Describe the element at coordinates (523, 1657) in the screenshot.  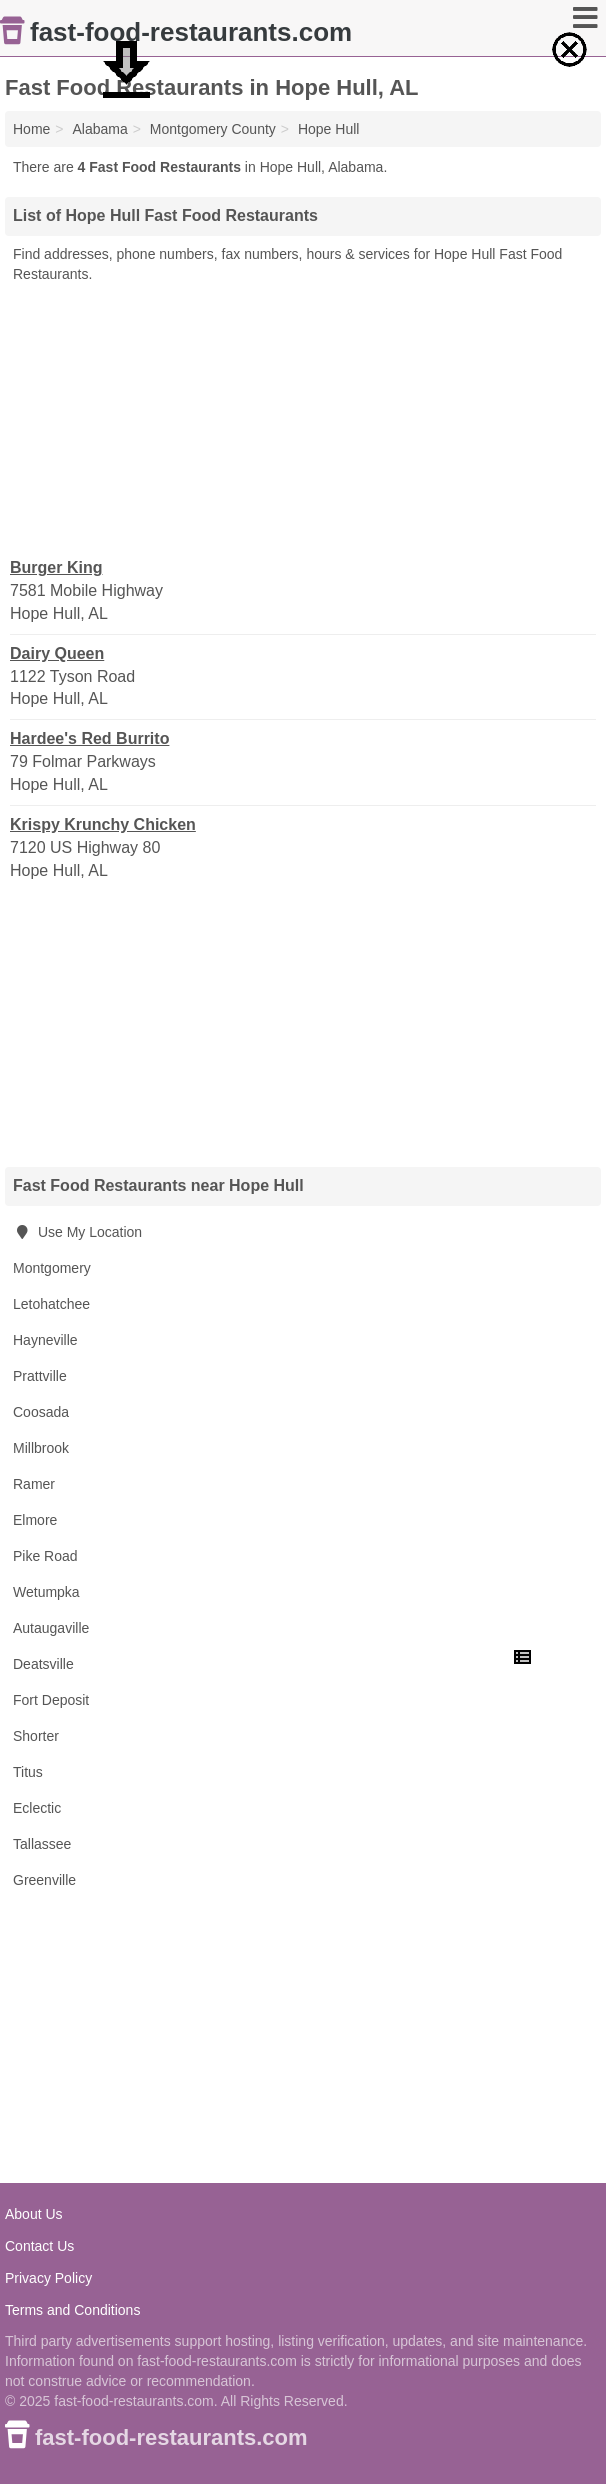
I see `switch to list view` at that location.